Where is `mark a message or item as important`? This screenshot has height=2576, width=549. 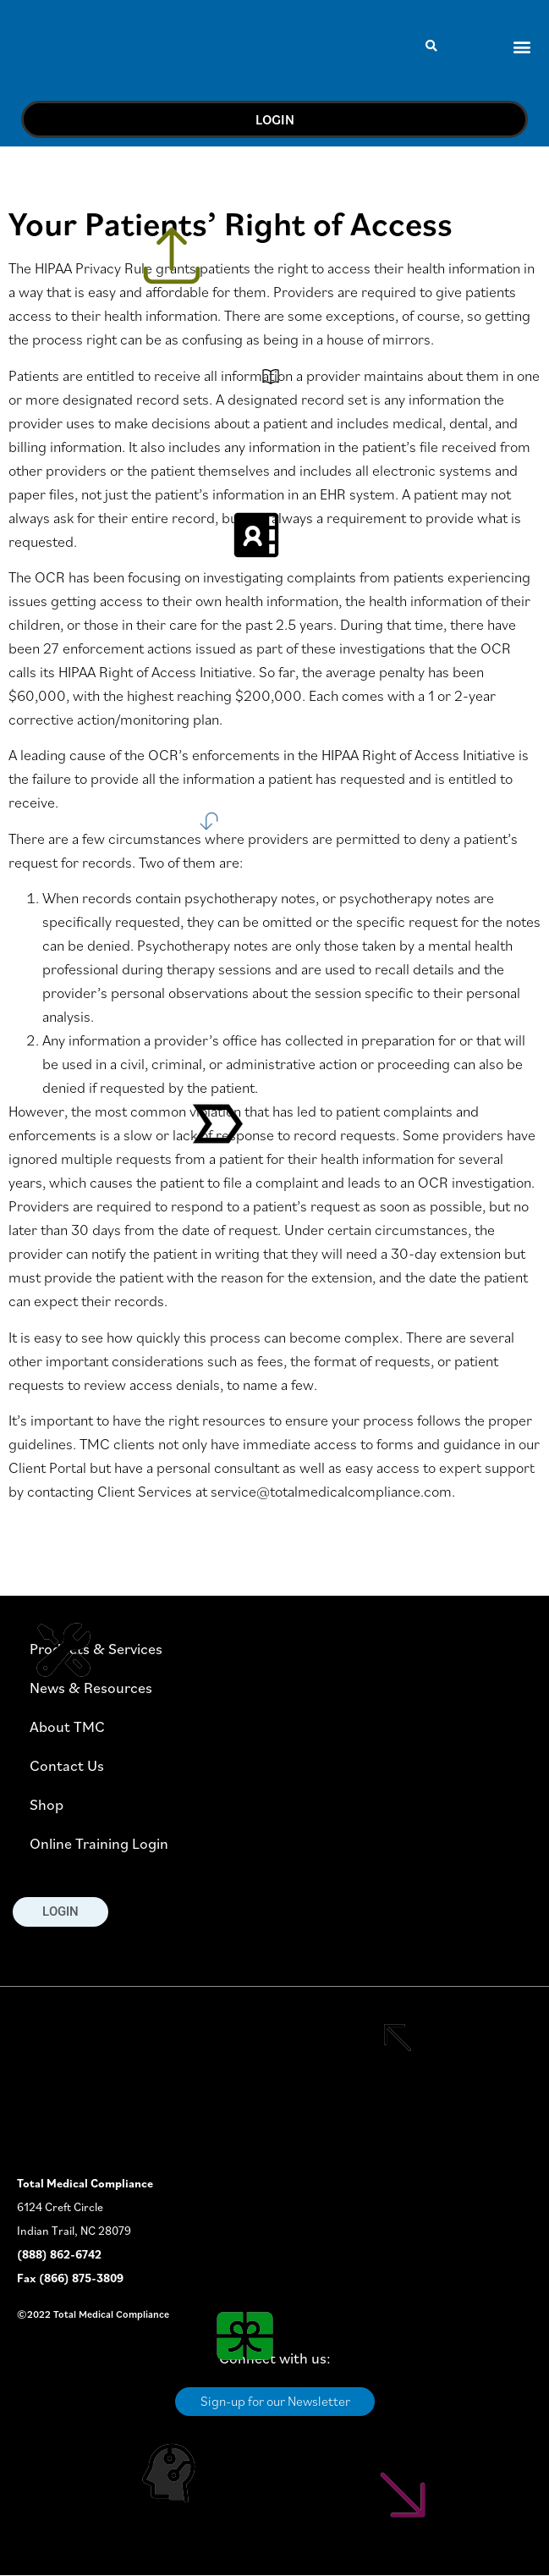
mark a message or item as important is located at coordinates (217, 1123).